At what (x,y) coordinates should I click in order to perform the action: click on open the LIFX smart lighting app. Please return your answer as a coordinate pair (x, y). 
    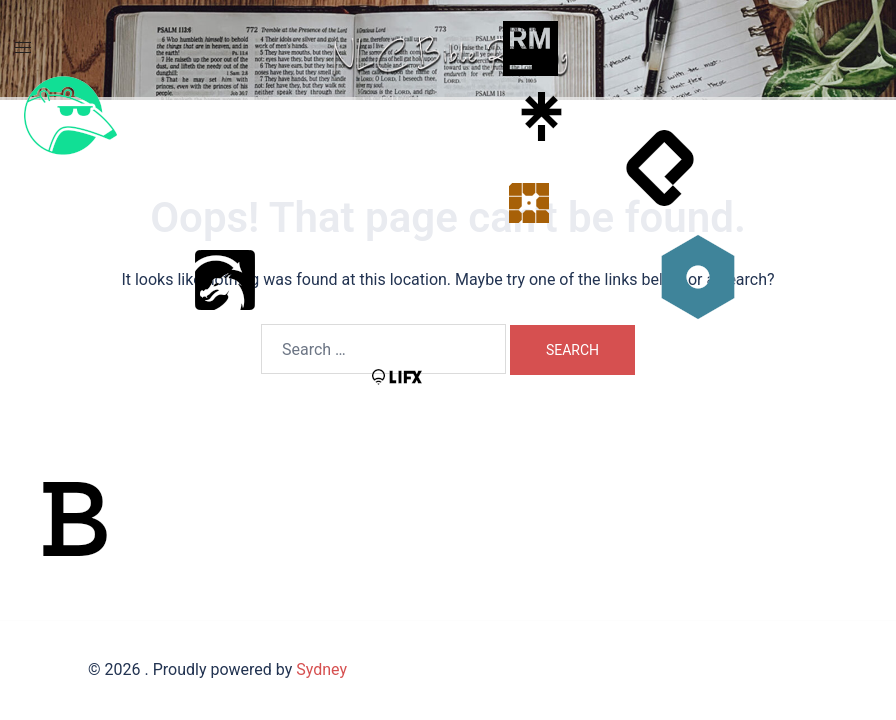
    Looking at the image, I should click on (397, 377).